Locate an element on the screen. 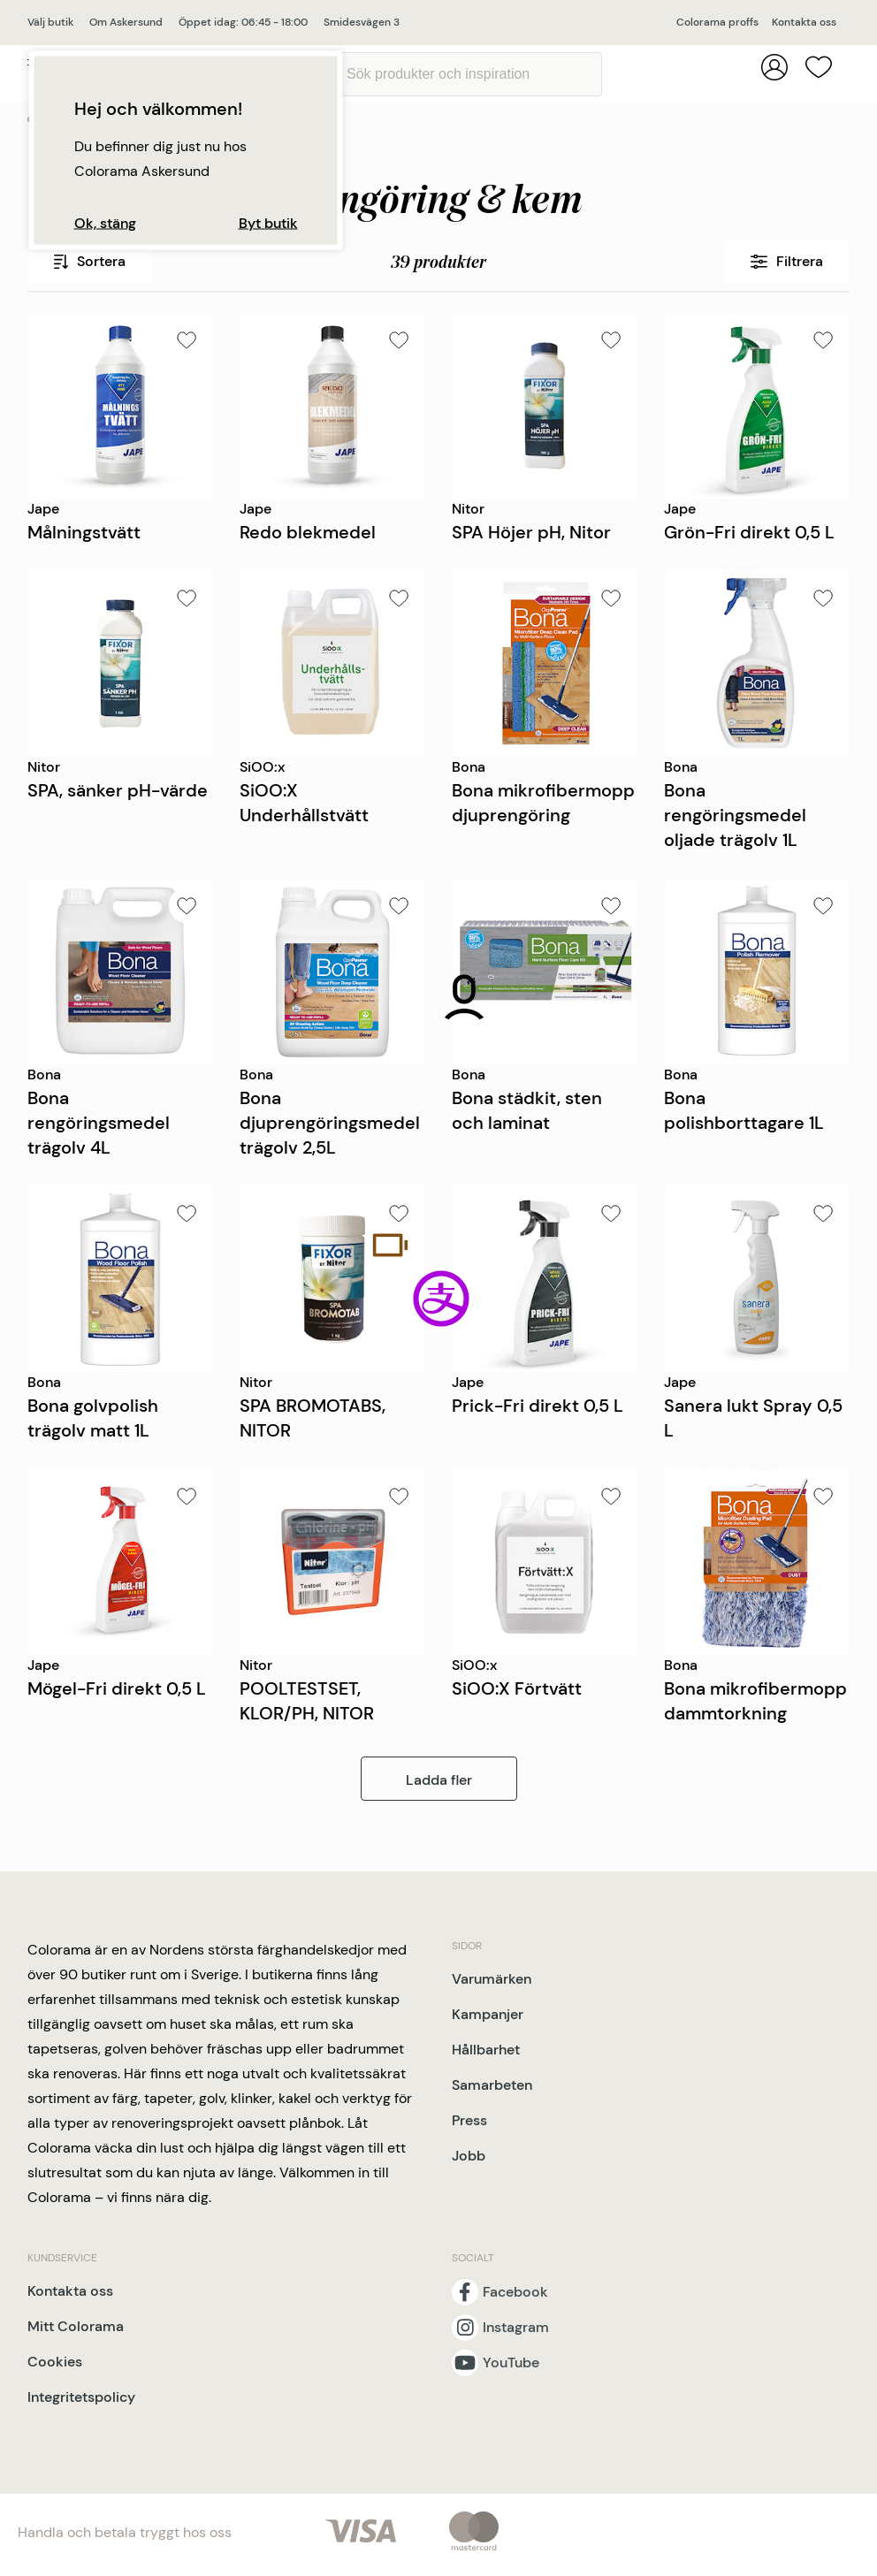 This screenshot has height=2576, width=877. pay with alipay is located at coordinates (441, 1299).